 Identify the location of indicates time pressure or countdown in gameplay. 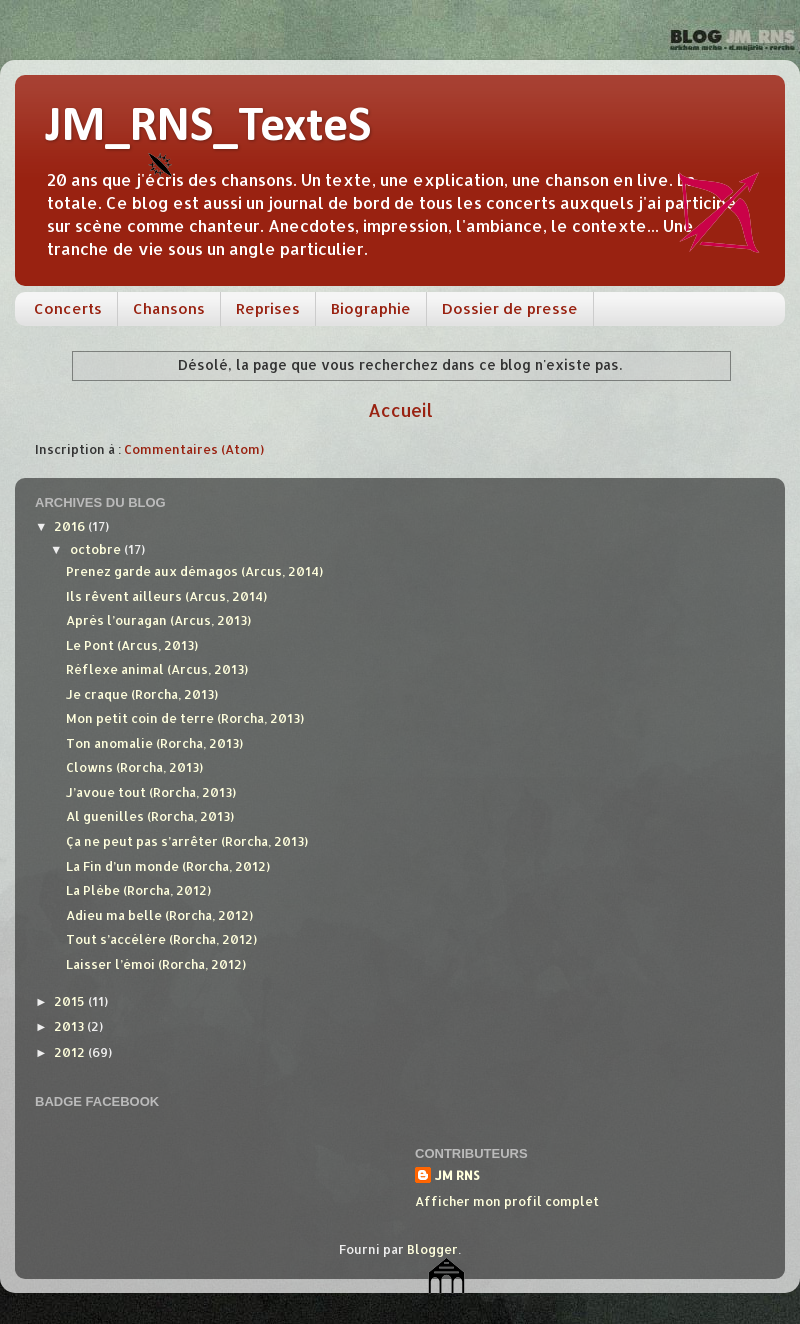
(160, 165).